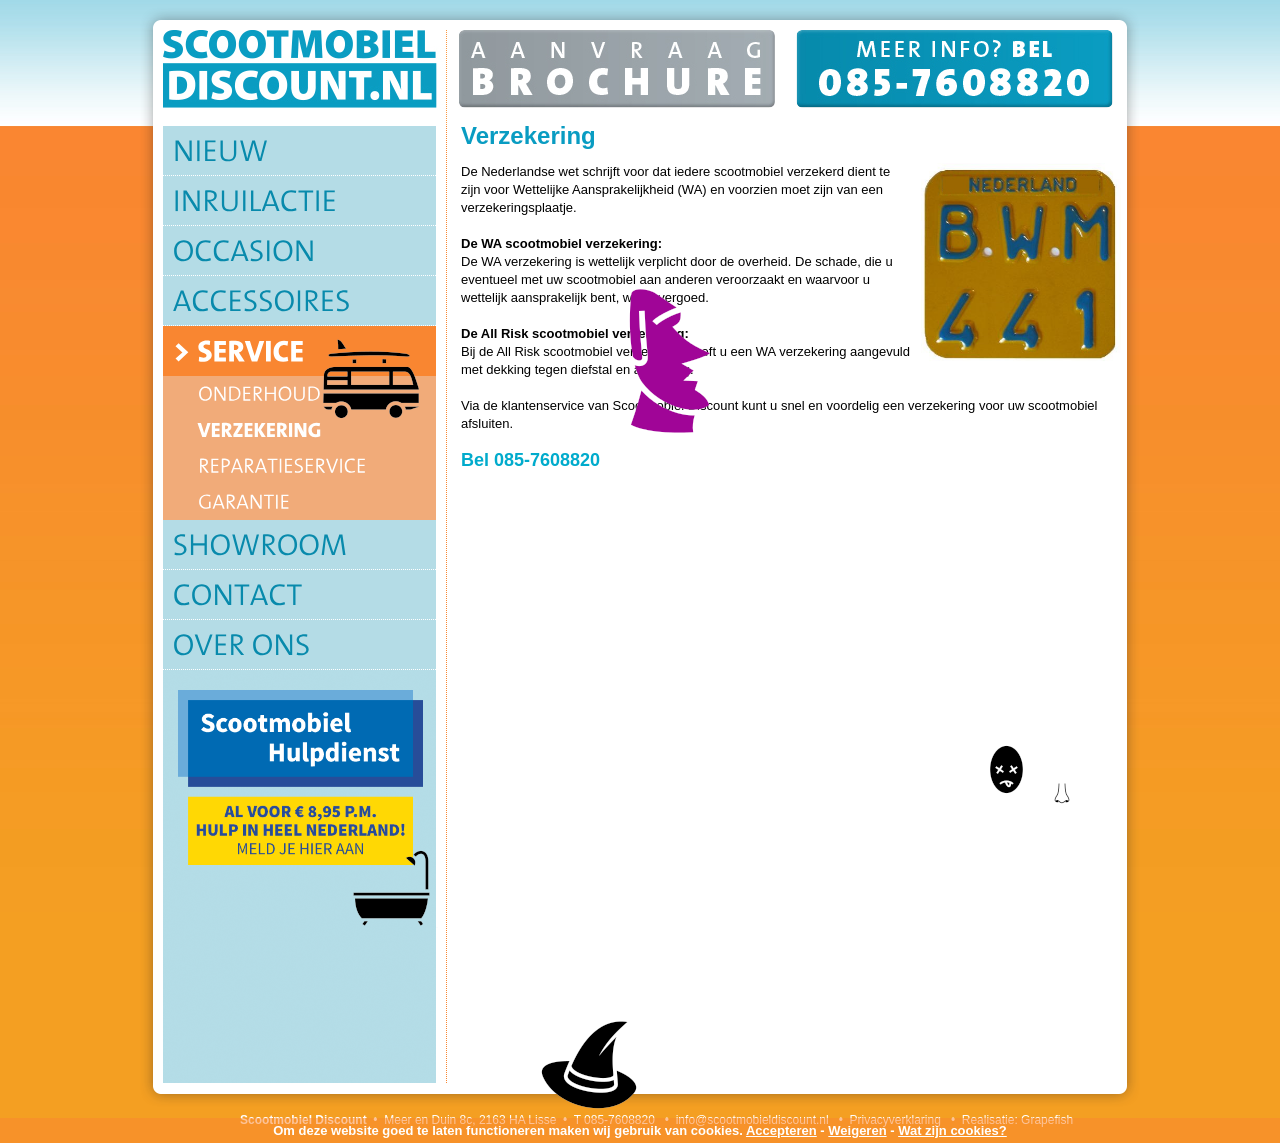 The width and height of the screenshot is (1280, 1143). What do you see at coordinates (588, 1064) in the screenshot?
I see `select wizard or mage character class` at bounding box center [588, 1064].